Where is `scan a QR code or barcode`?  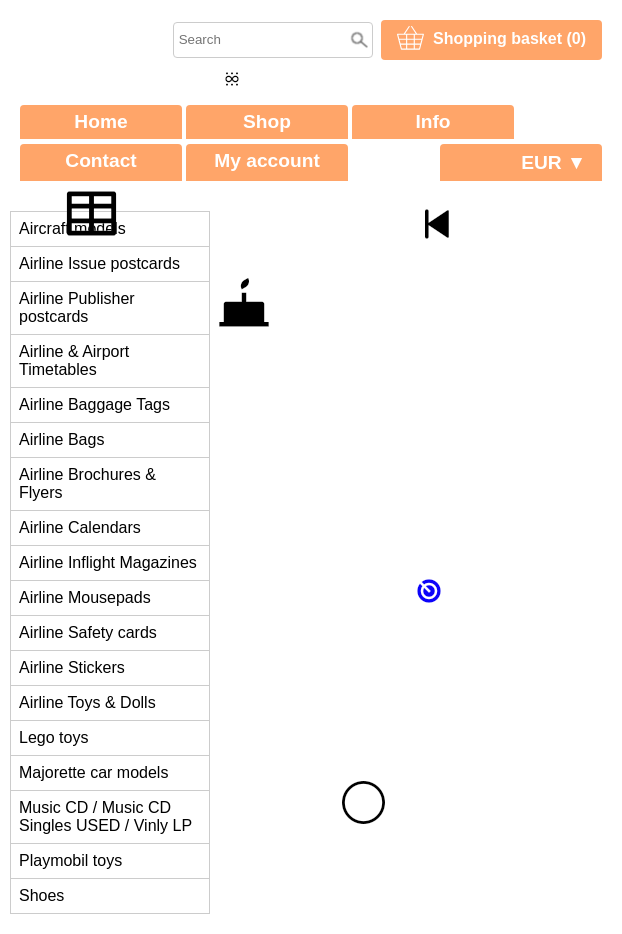
scan a QR code or barcode is located at coordinates (429, 591).